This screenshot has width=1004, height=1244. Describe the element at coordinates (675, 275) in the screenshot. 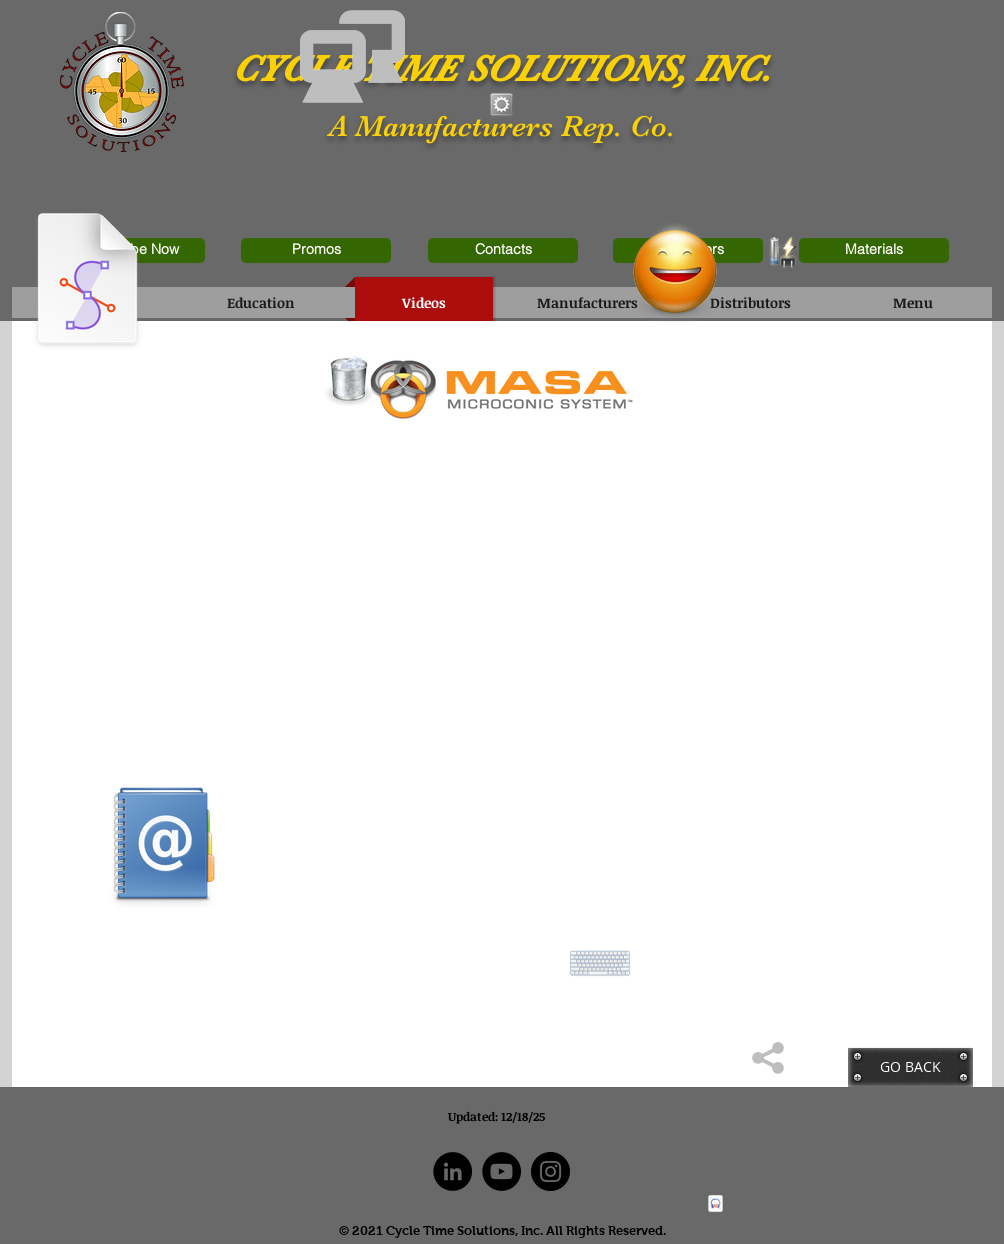

I see `express happiness or laughter in a message` at that location.